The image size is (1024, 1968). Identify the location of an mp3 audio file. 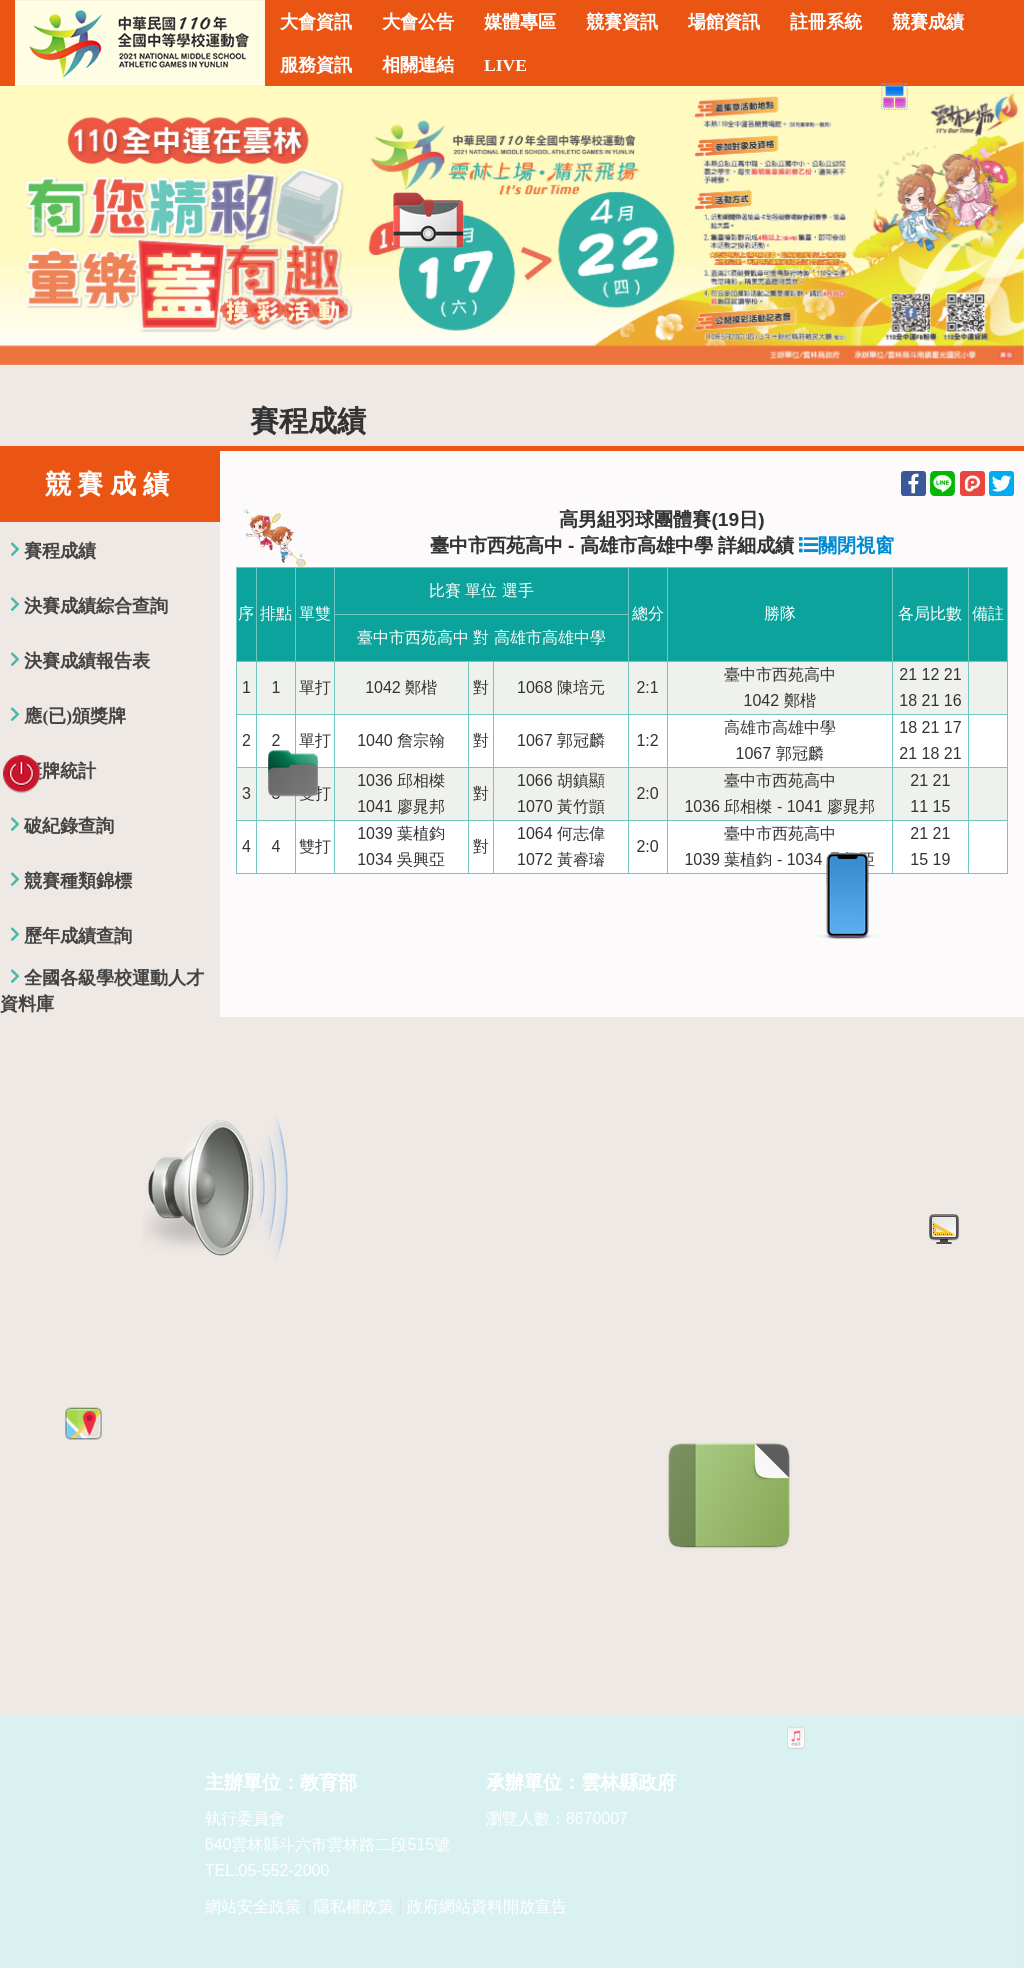
(796, 1738).